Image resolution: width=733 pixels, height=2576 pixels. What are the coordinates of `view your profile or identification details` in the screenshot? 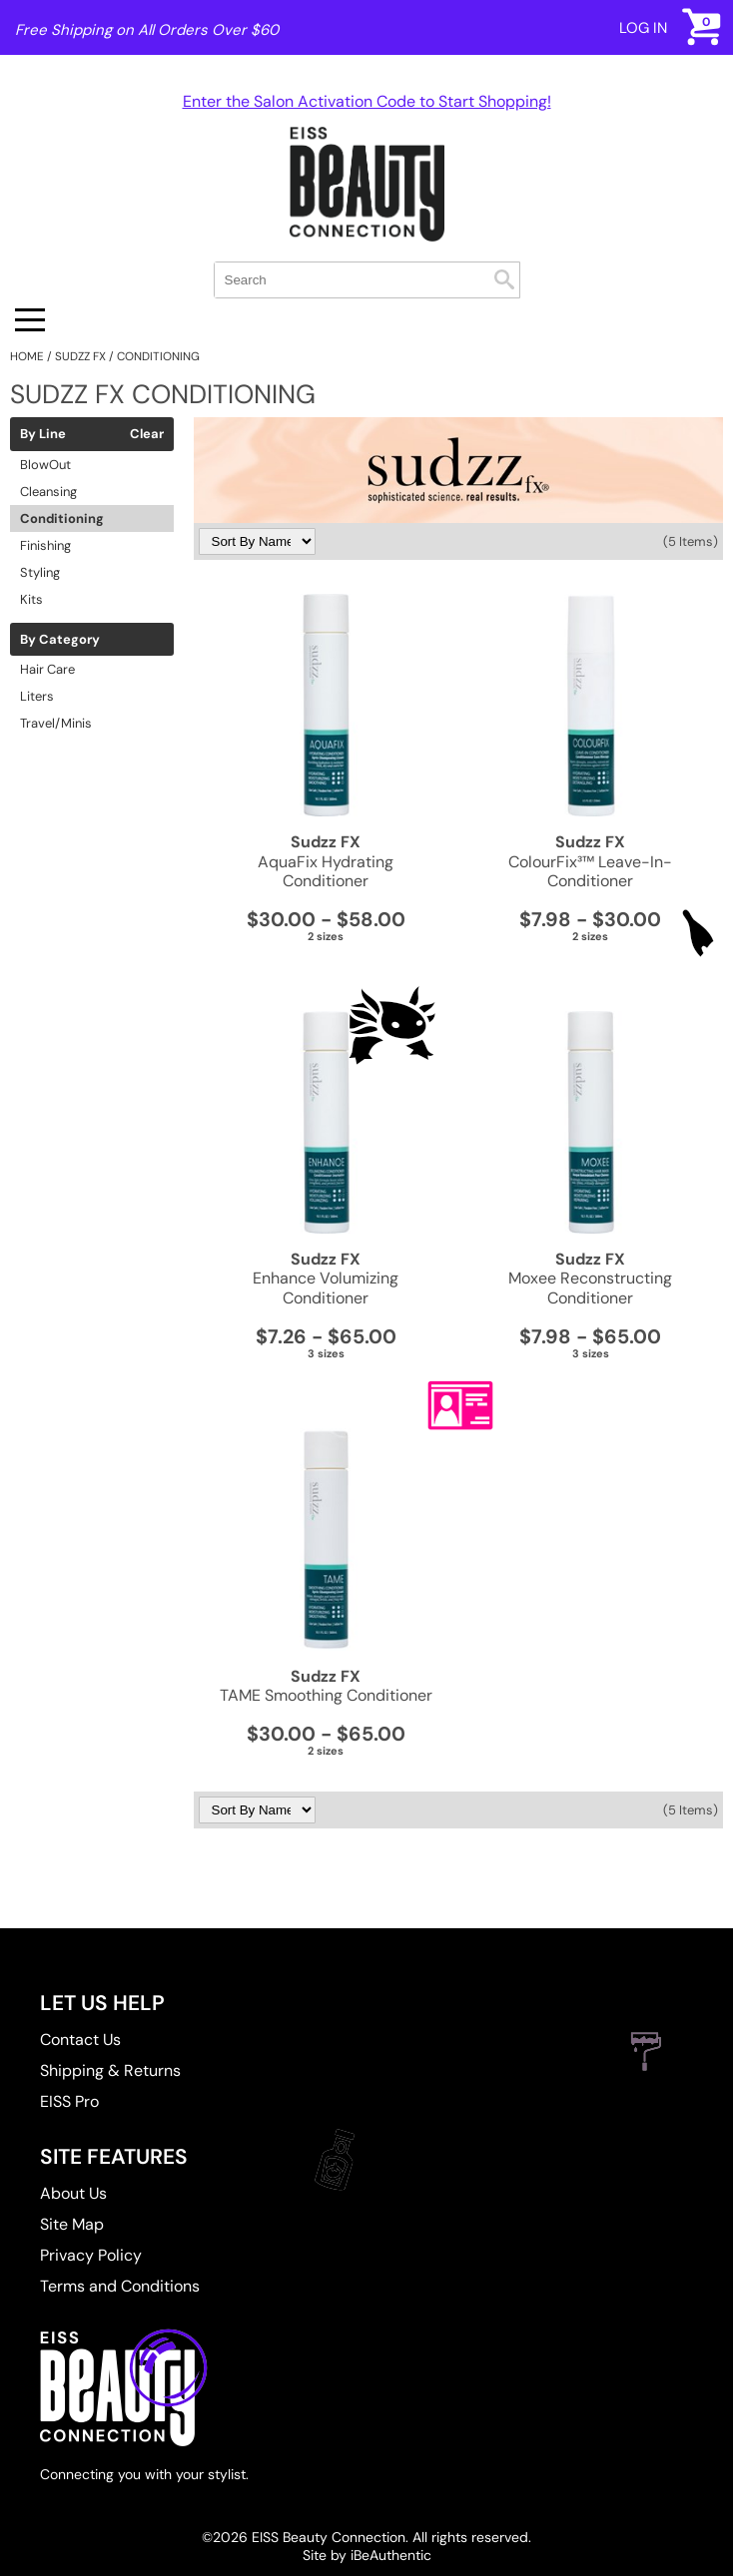 It's located at (460, 1404).